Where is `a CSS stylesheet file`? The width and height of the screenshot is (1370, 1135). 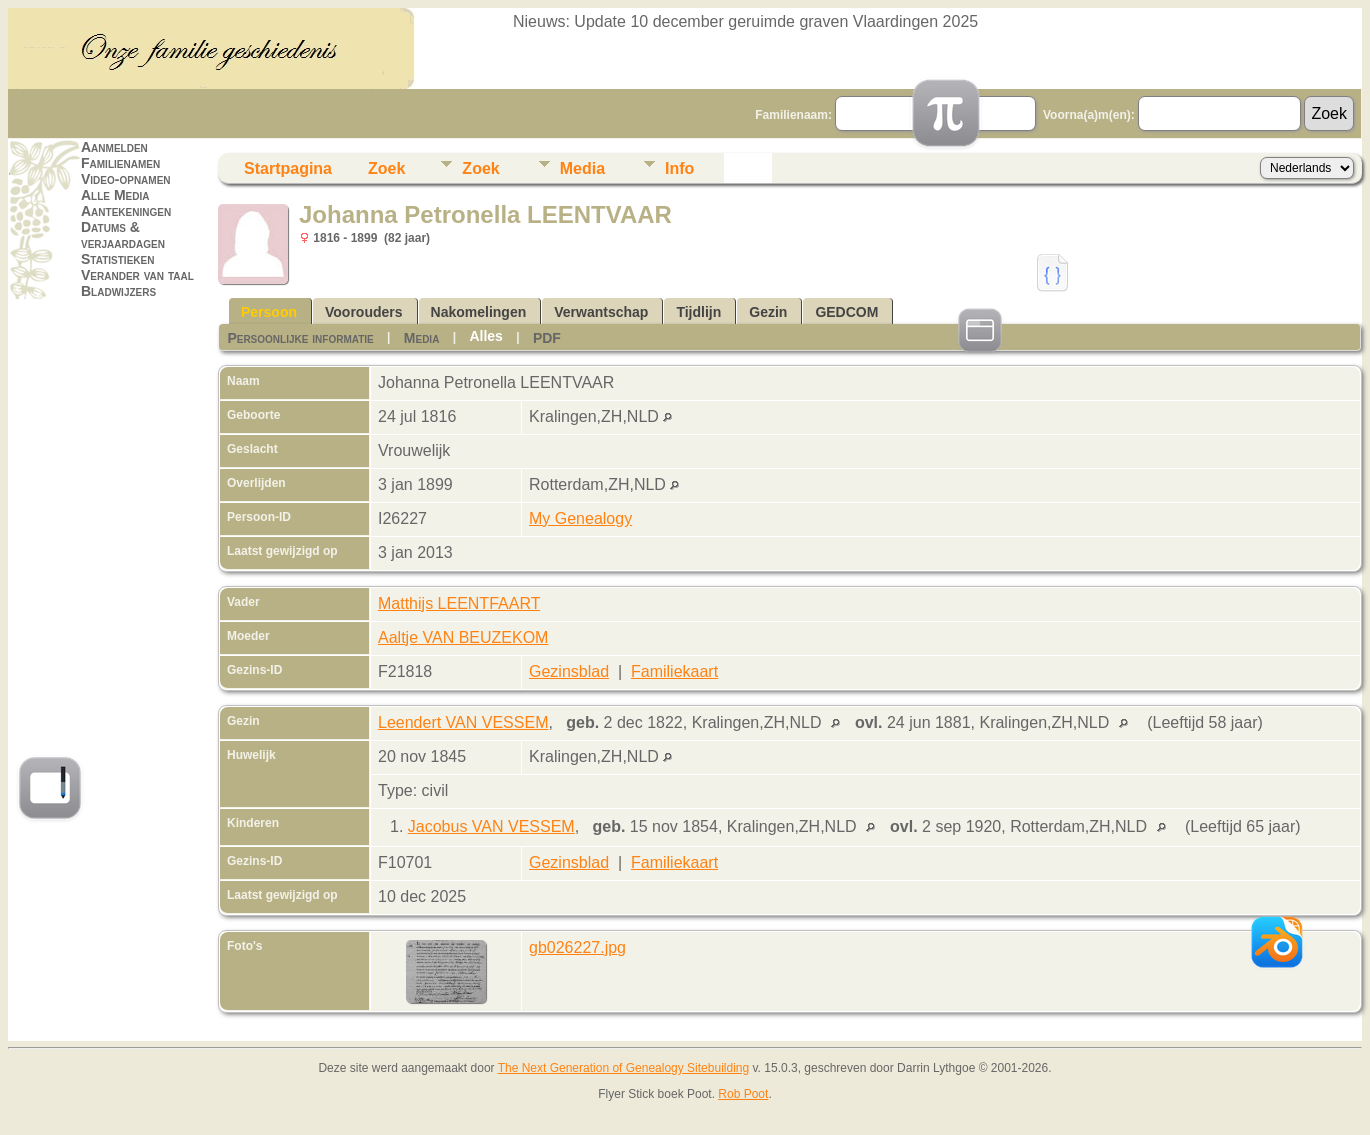
a CSS stylesheet file is located at coordinates (1052, 272).